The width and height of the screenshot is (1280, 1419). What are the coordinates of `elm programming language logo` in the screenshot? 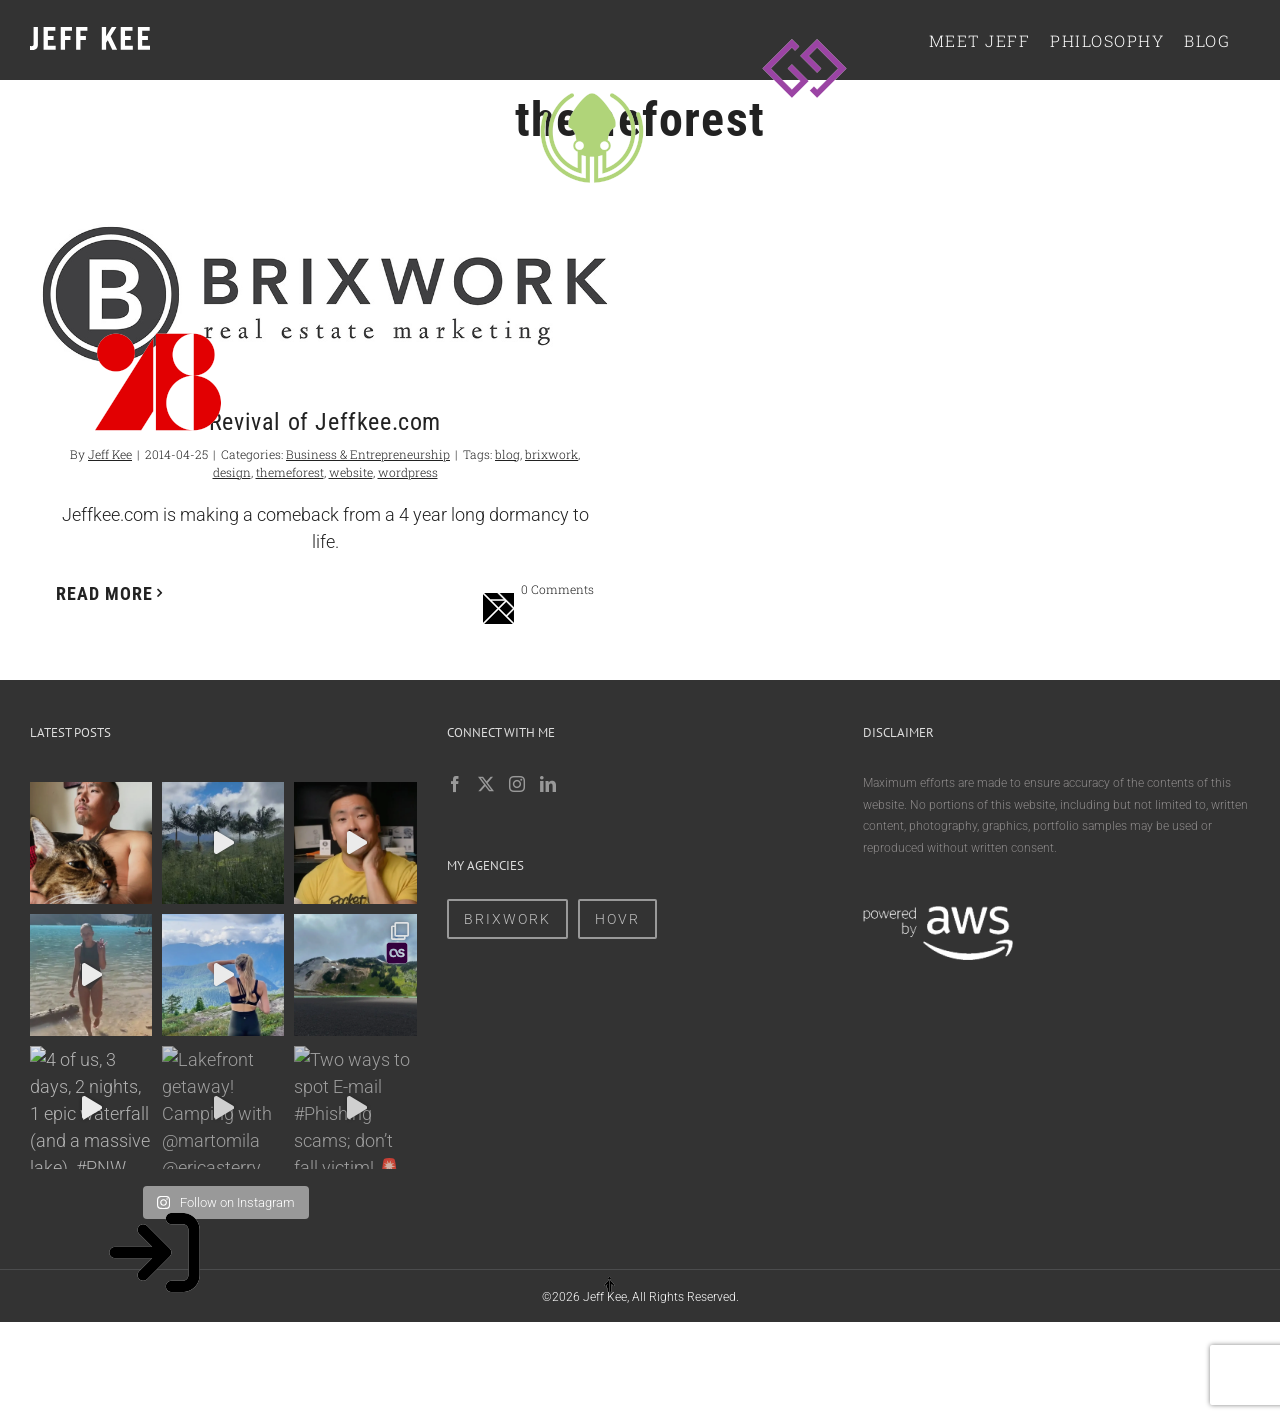 It's located at (498, 608).